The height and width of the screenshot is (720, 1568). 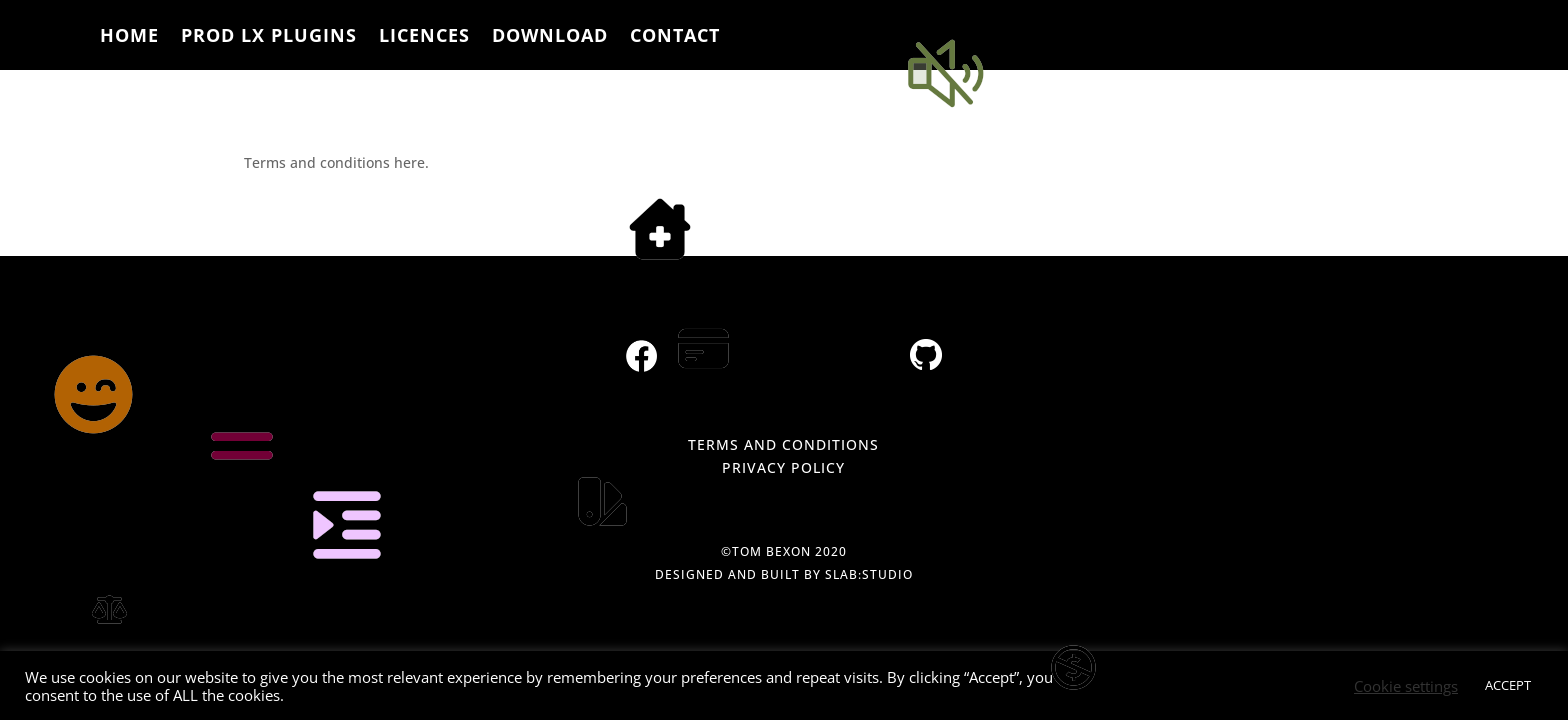 I want to click on increase text indentation, so click(x=347, y=525).